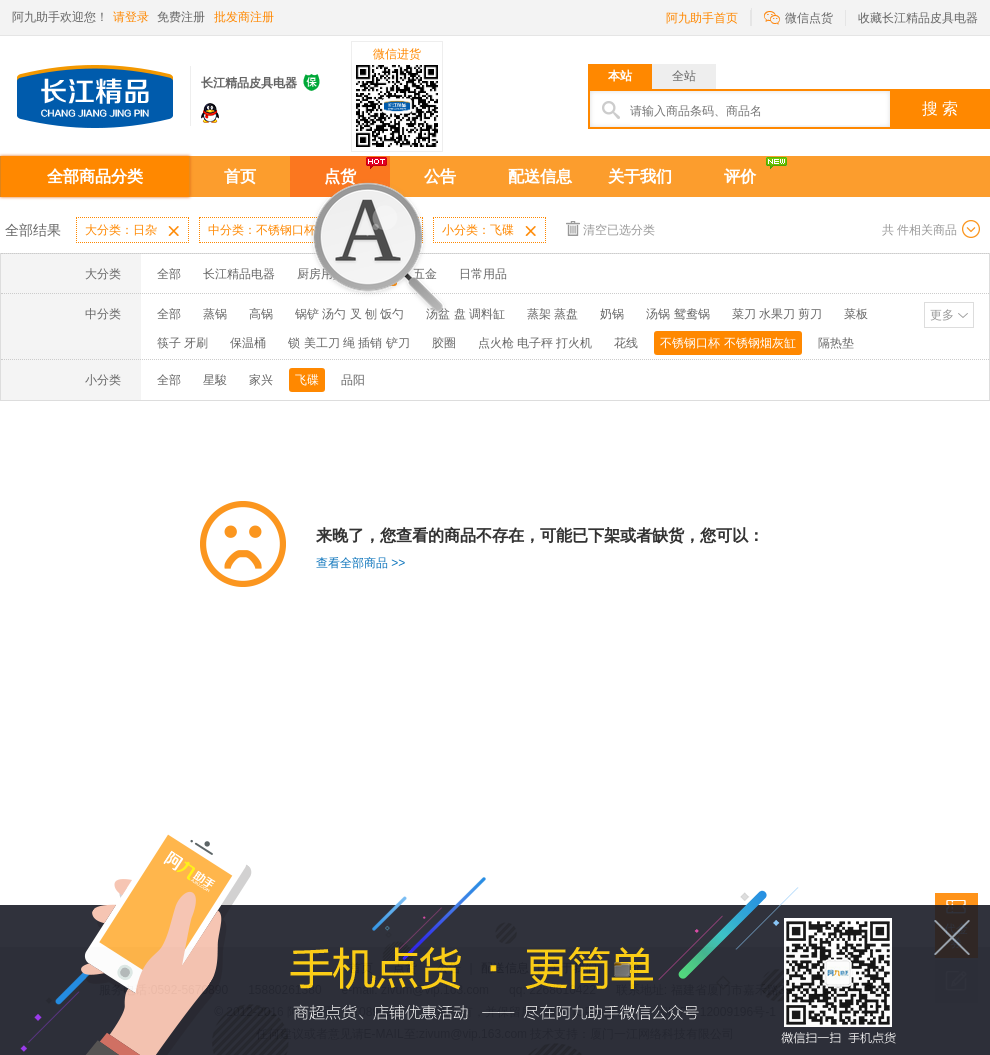 The height and width of the screenshot is (1055, 990). Describe the element at coordinates (622, 969) in the screenshot. I see `open folder to view contents` at that location.